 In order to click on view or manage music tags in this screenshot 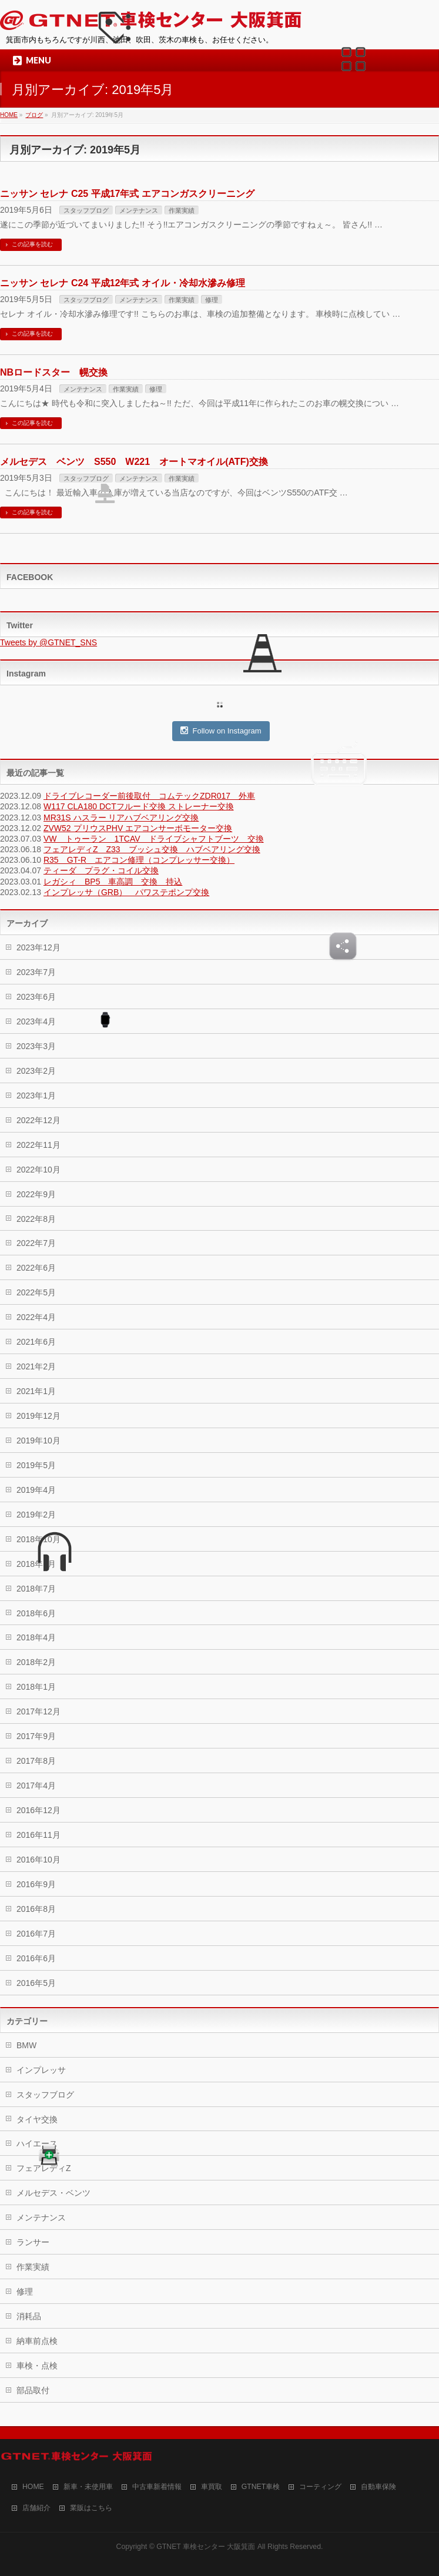, I will do `click(115, 28)`.